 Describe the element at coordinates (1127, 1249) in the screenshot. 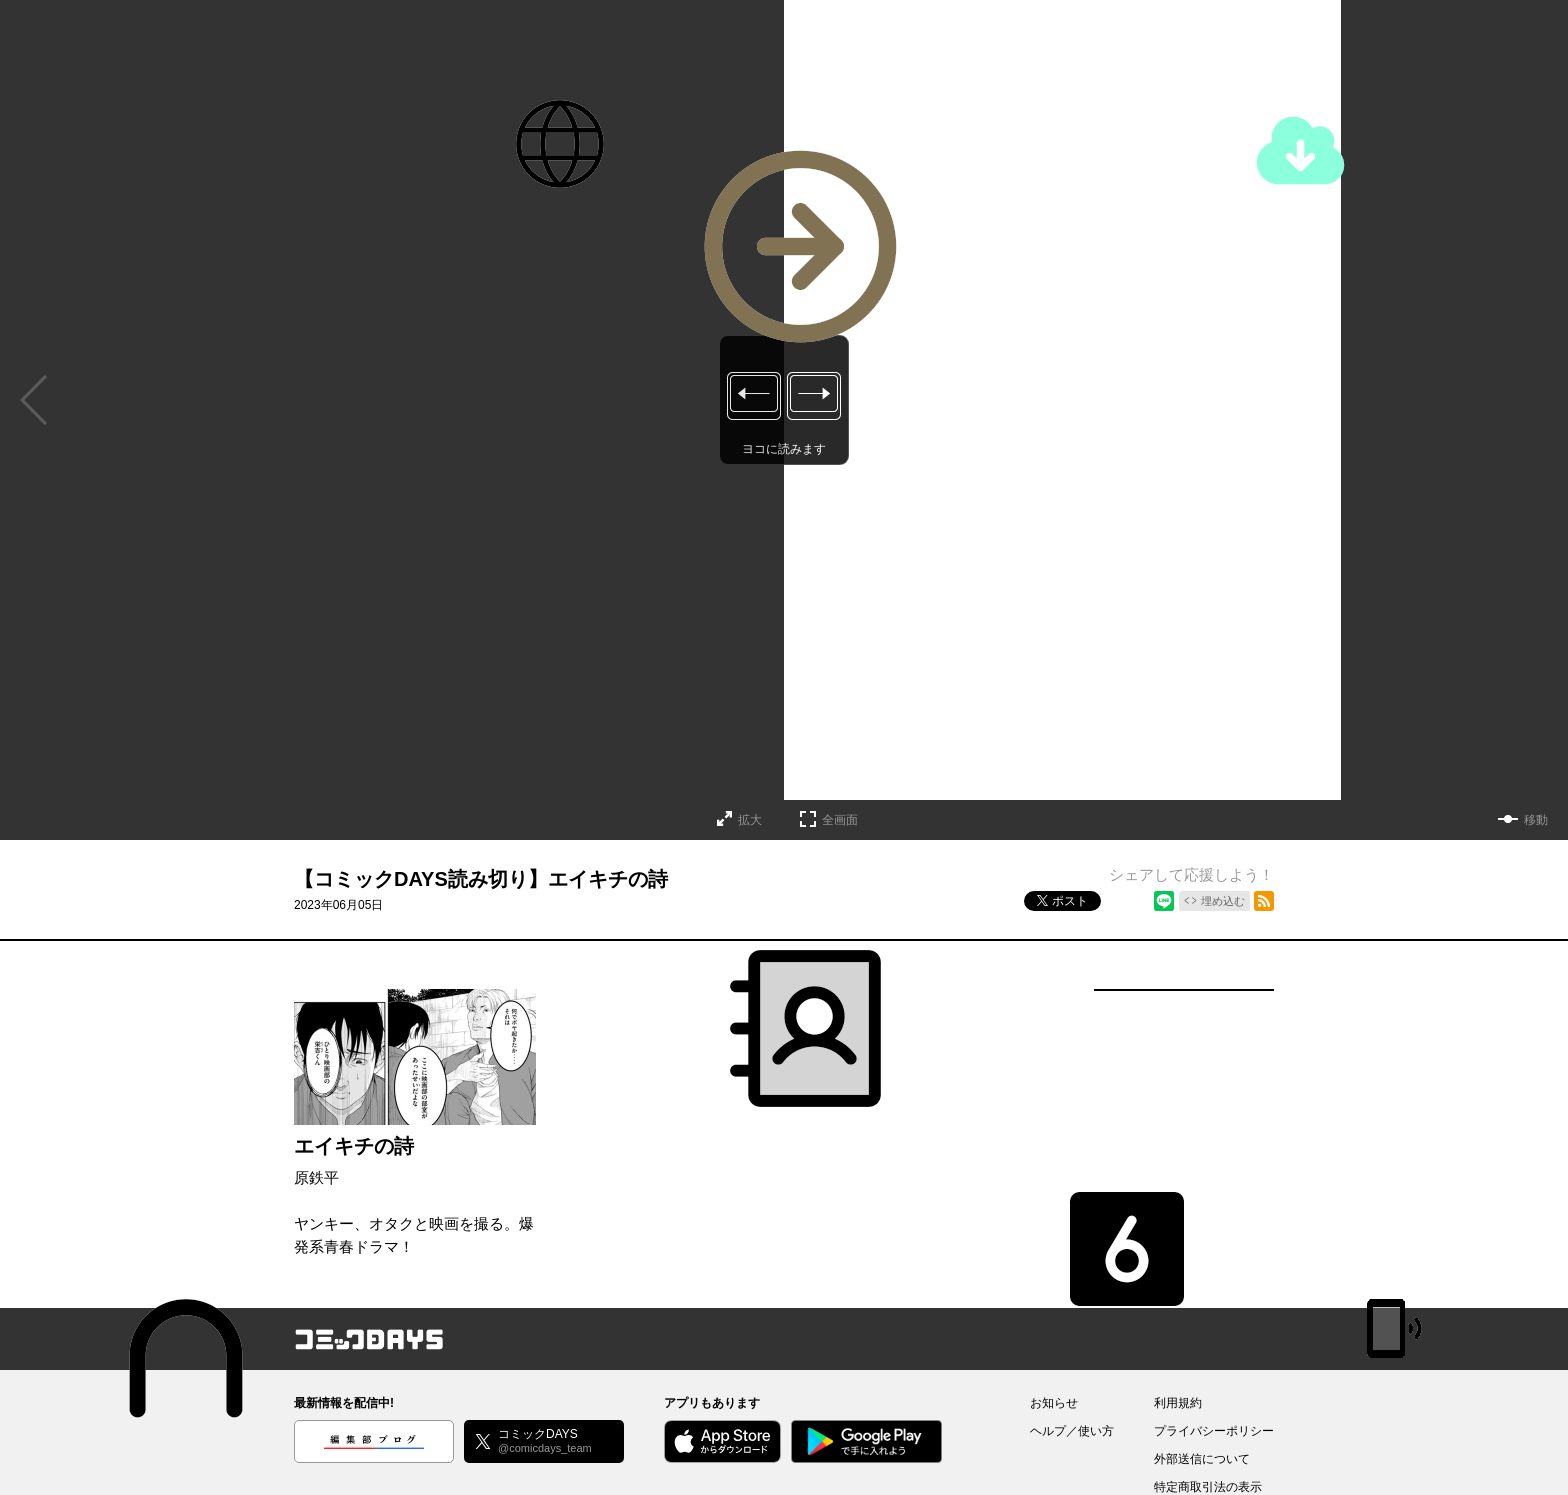

I see `indicates item number six in a list or sequence` at that location.